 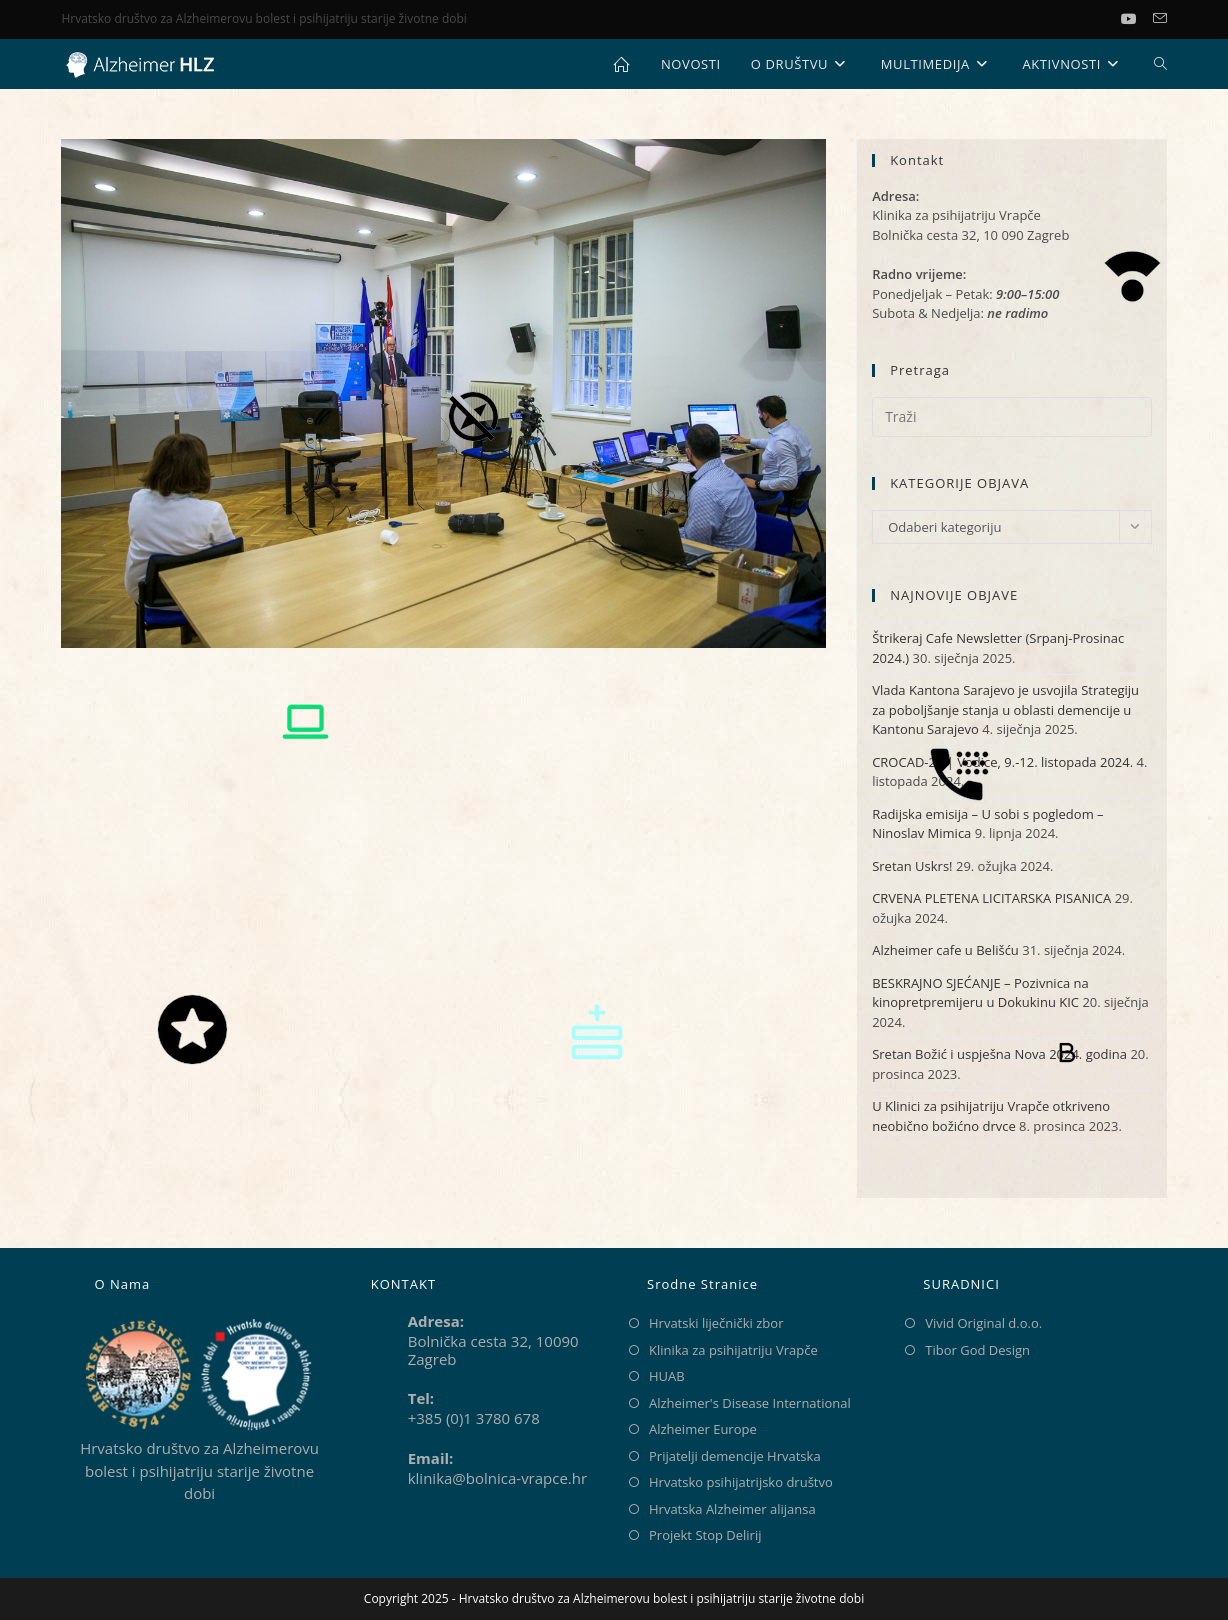 What do you see at coordinates (192, 1029) in the screenshot?
I see `mark item as favorite` at bounding box center [192, 1029].